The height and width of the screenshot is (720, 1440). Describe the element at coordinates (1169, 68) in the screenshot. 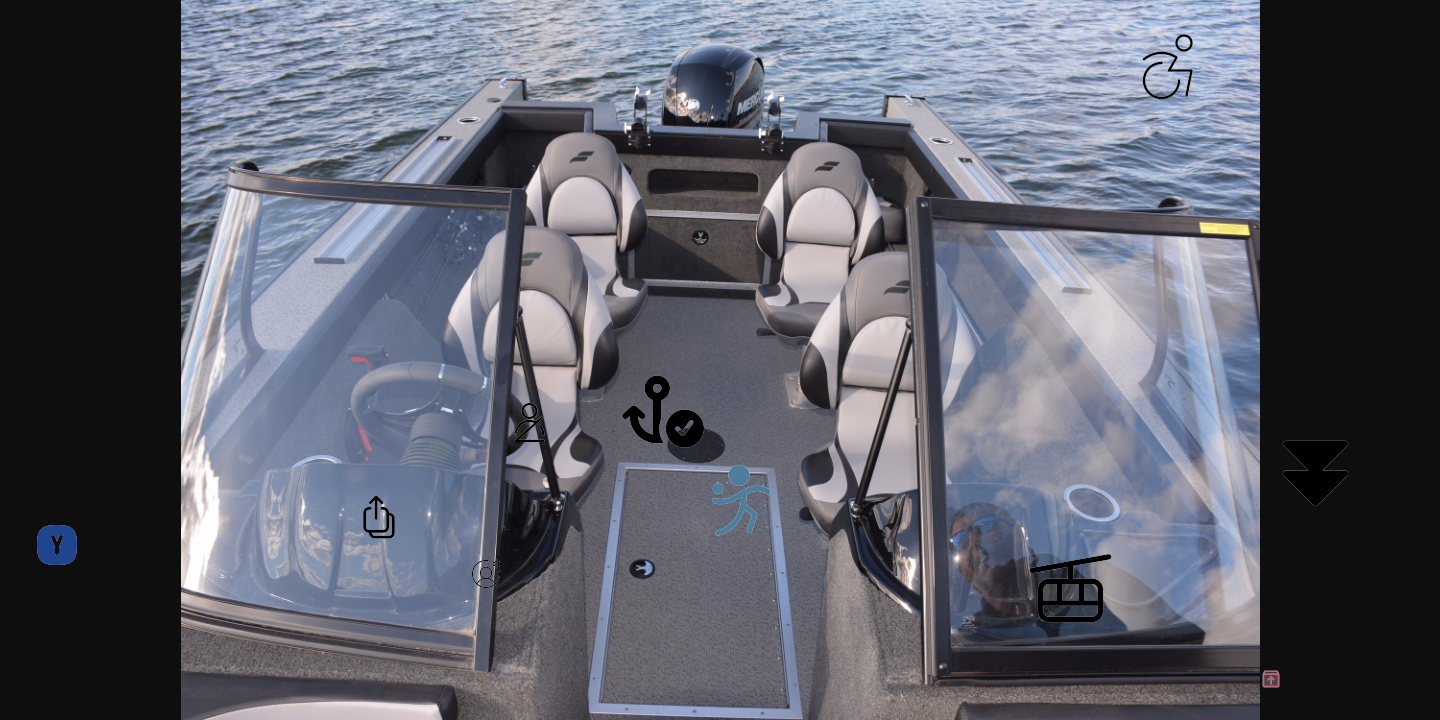

I see `indicates wheelchair accessible route or facility` at that location.